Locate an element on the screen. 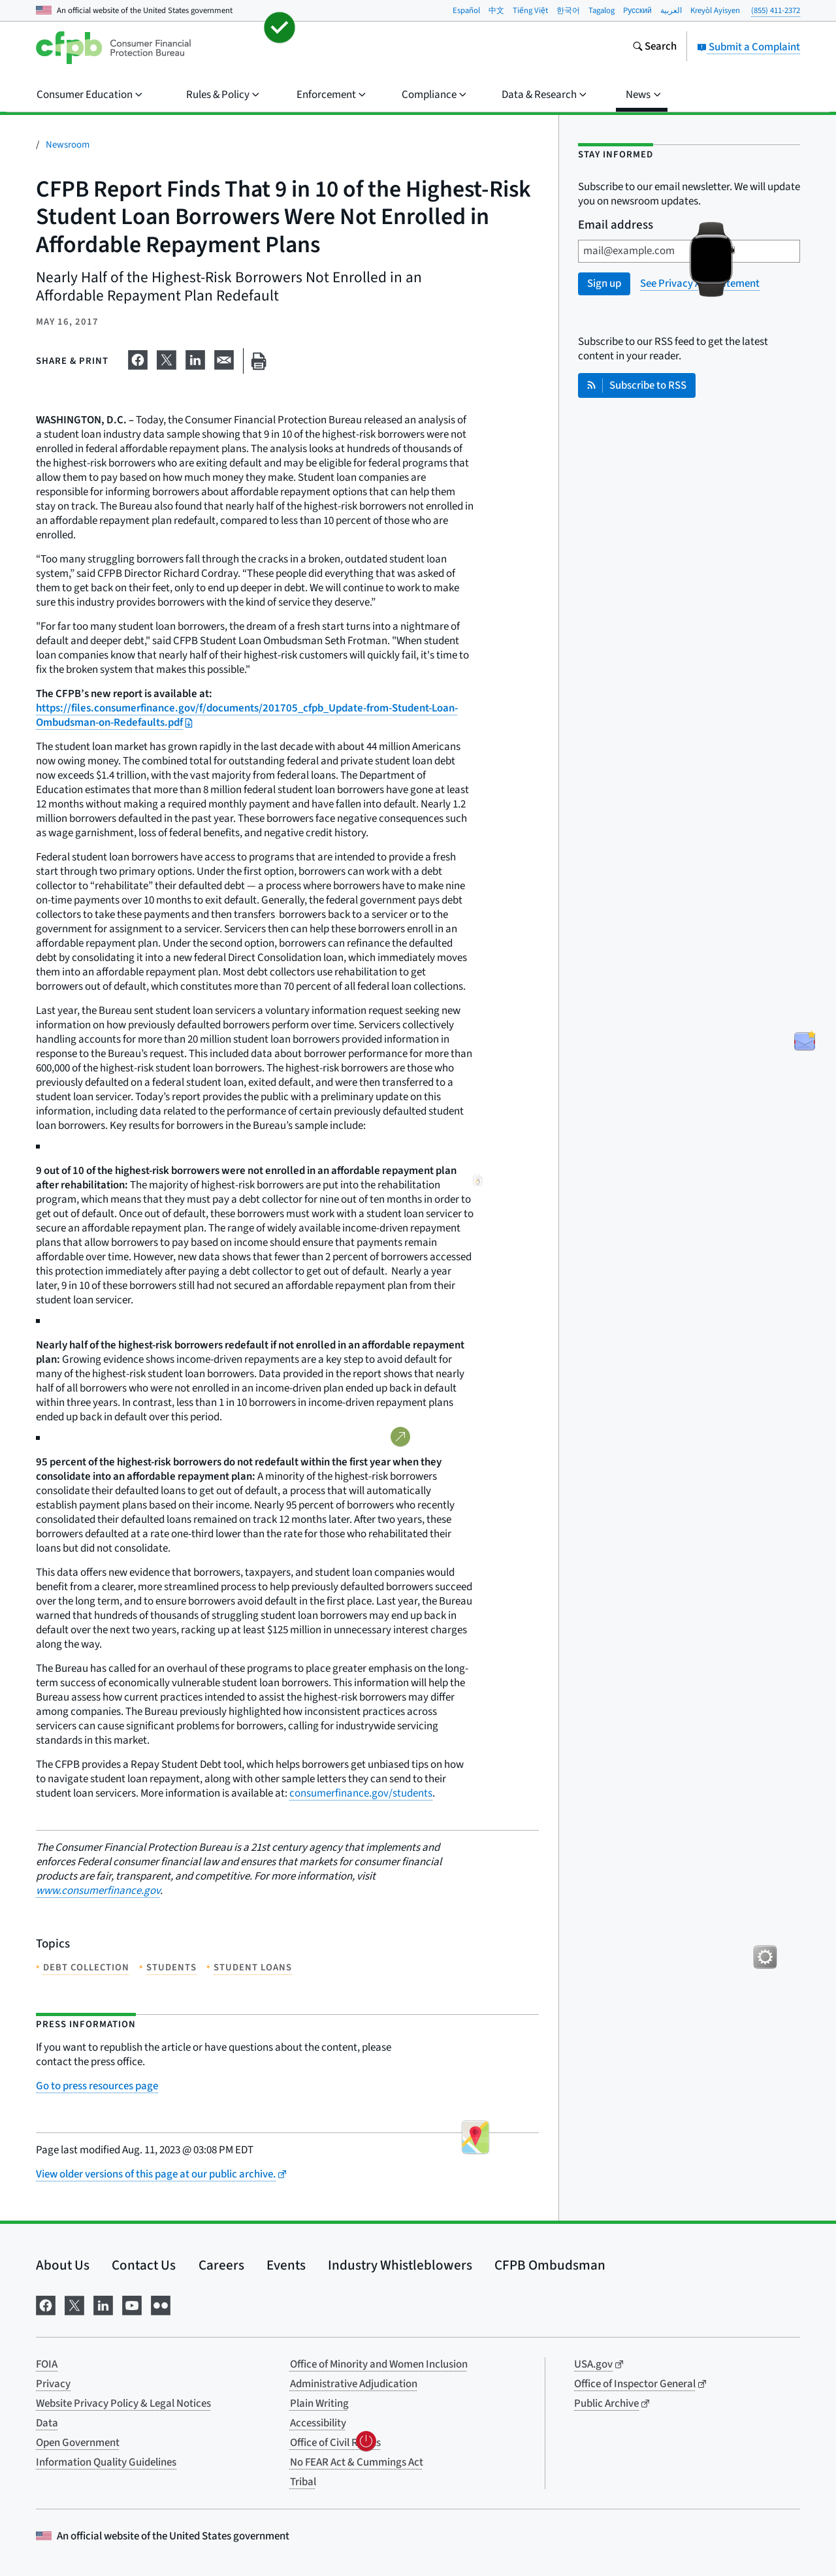  shut down or power off the system is located at coordinates (366, 2441).